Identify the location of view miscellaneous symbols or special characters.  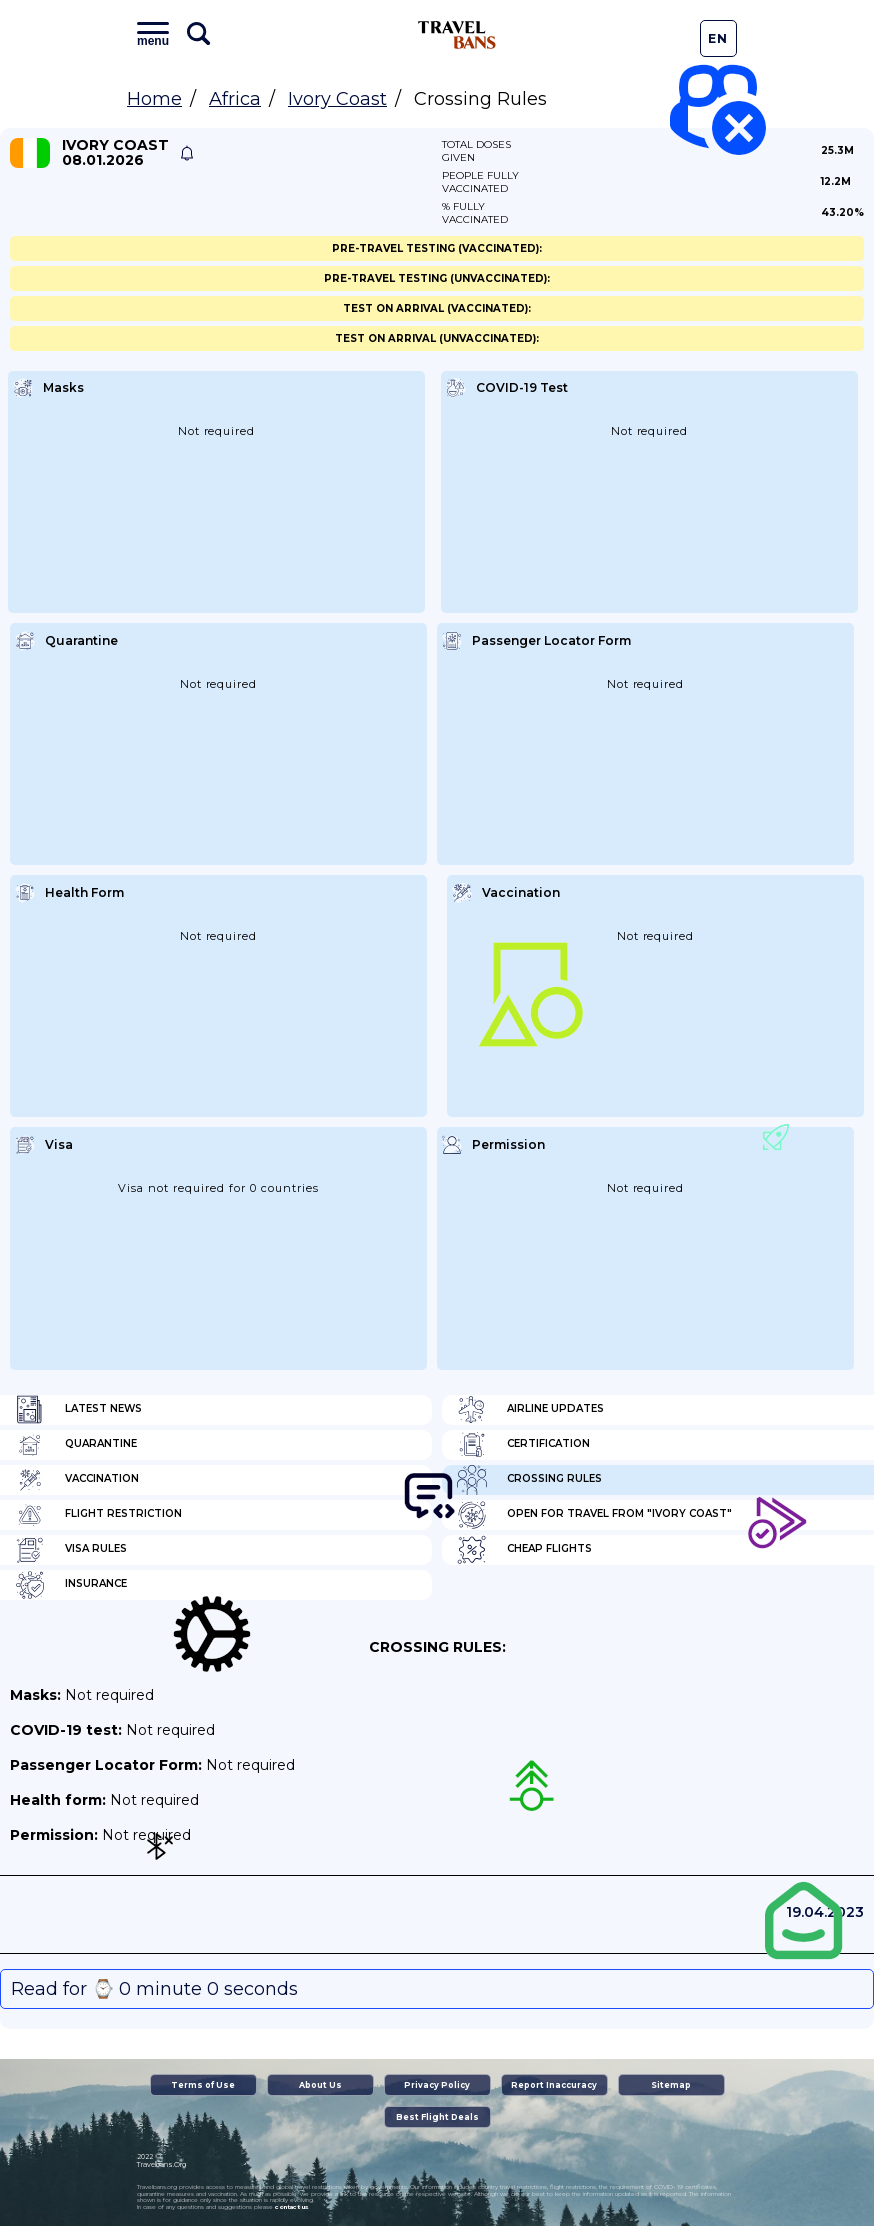
(530, 994).